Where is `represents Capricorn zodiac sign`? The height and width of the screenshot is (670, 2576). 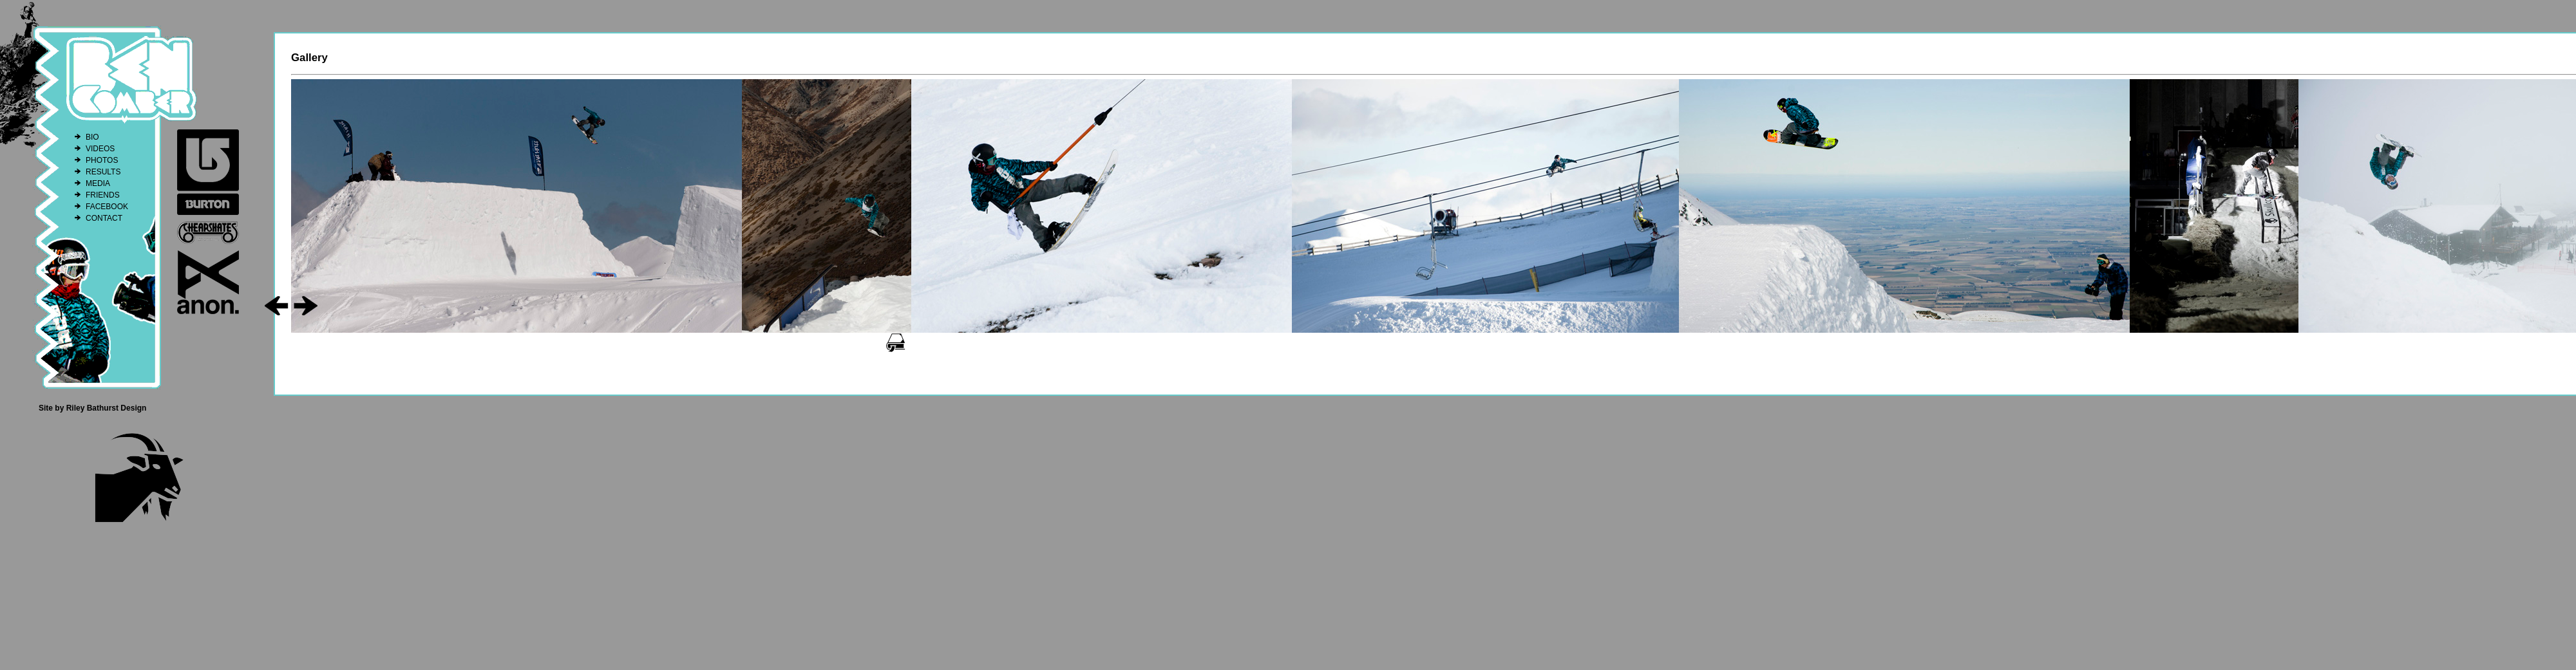
represents Capricorn zodiac sign is located at coordinates (141, 476).